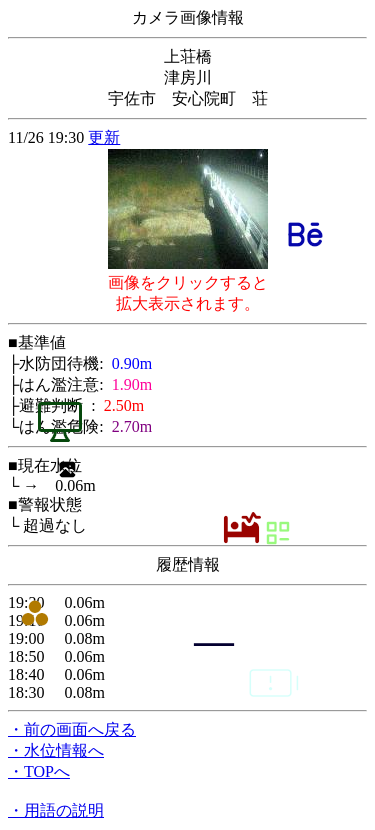 This screenshot has width=375, height=830. What do you see at coordinates (241, 529) in the screenshot?
I see `view patient monitoring or hospital bed status` at bounding box center [241, 529].